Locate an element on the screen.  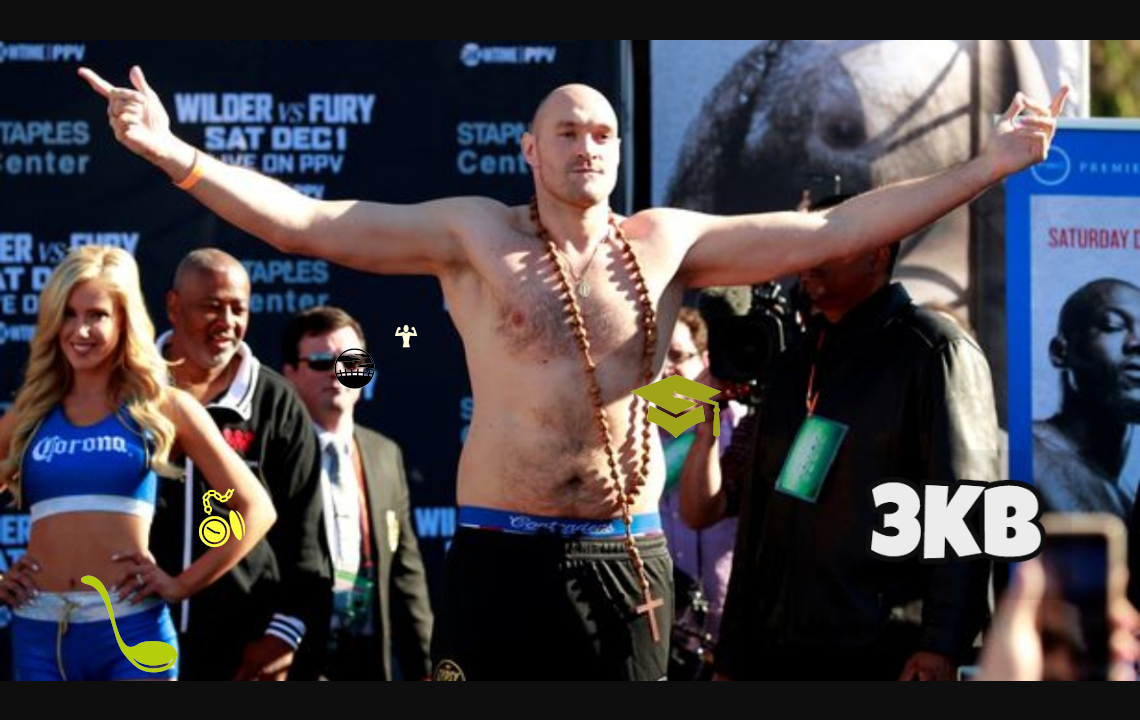
view elapsed game time or timer is located at coordinates (222, 518).